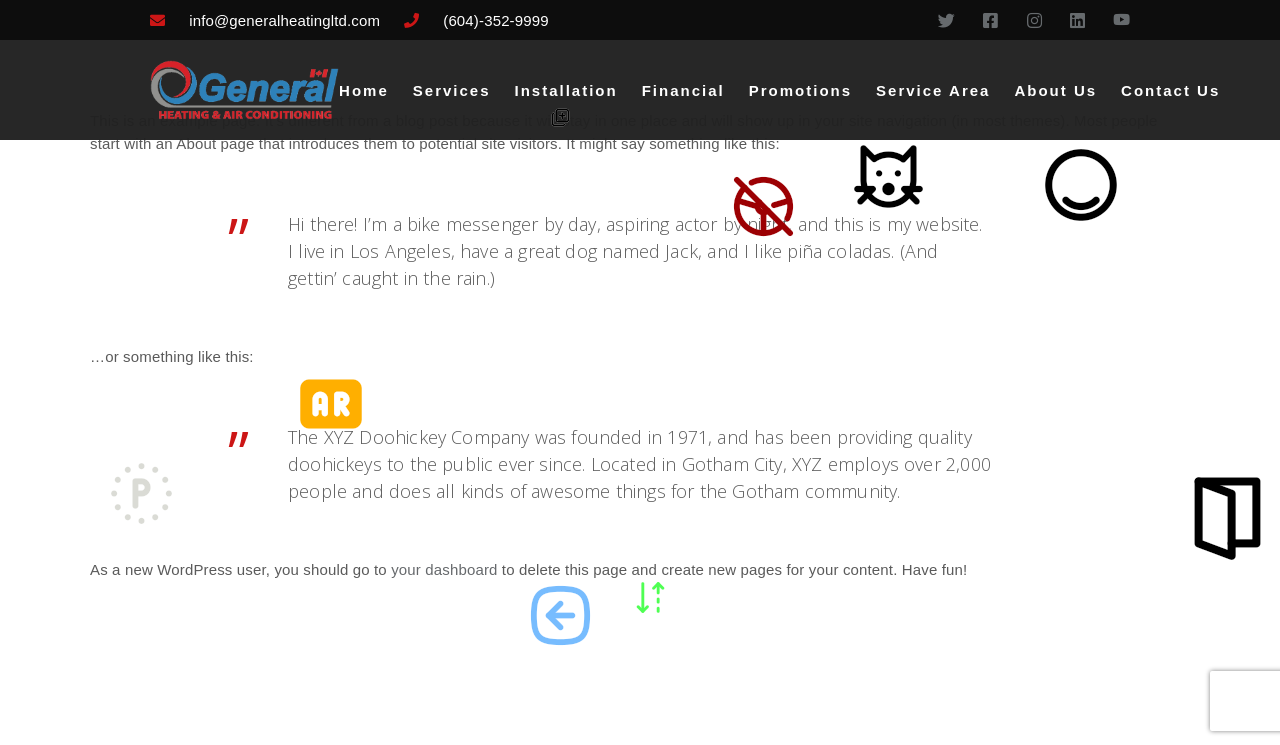  Describe the element at coordinates (888, 176) in the screenshot. I see `view pet or animal-related content` at that location.